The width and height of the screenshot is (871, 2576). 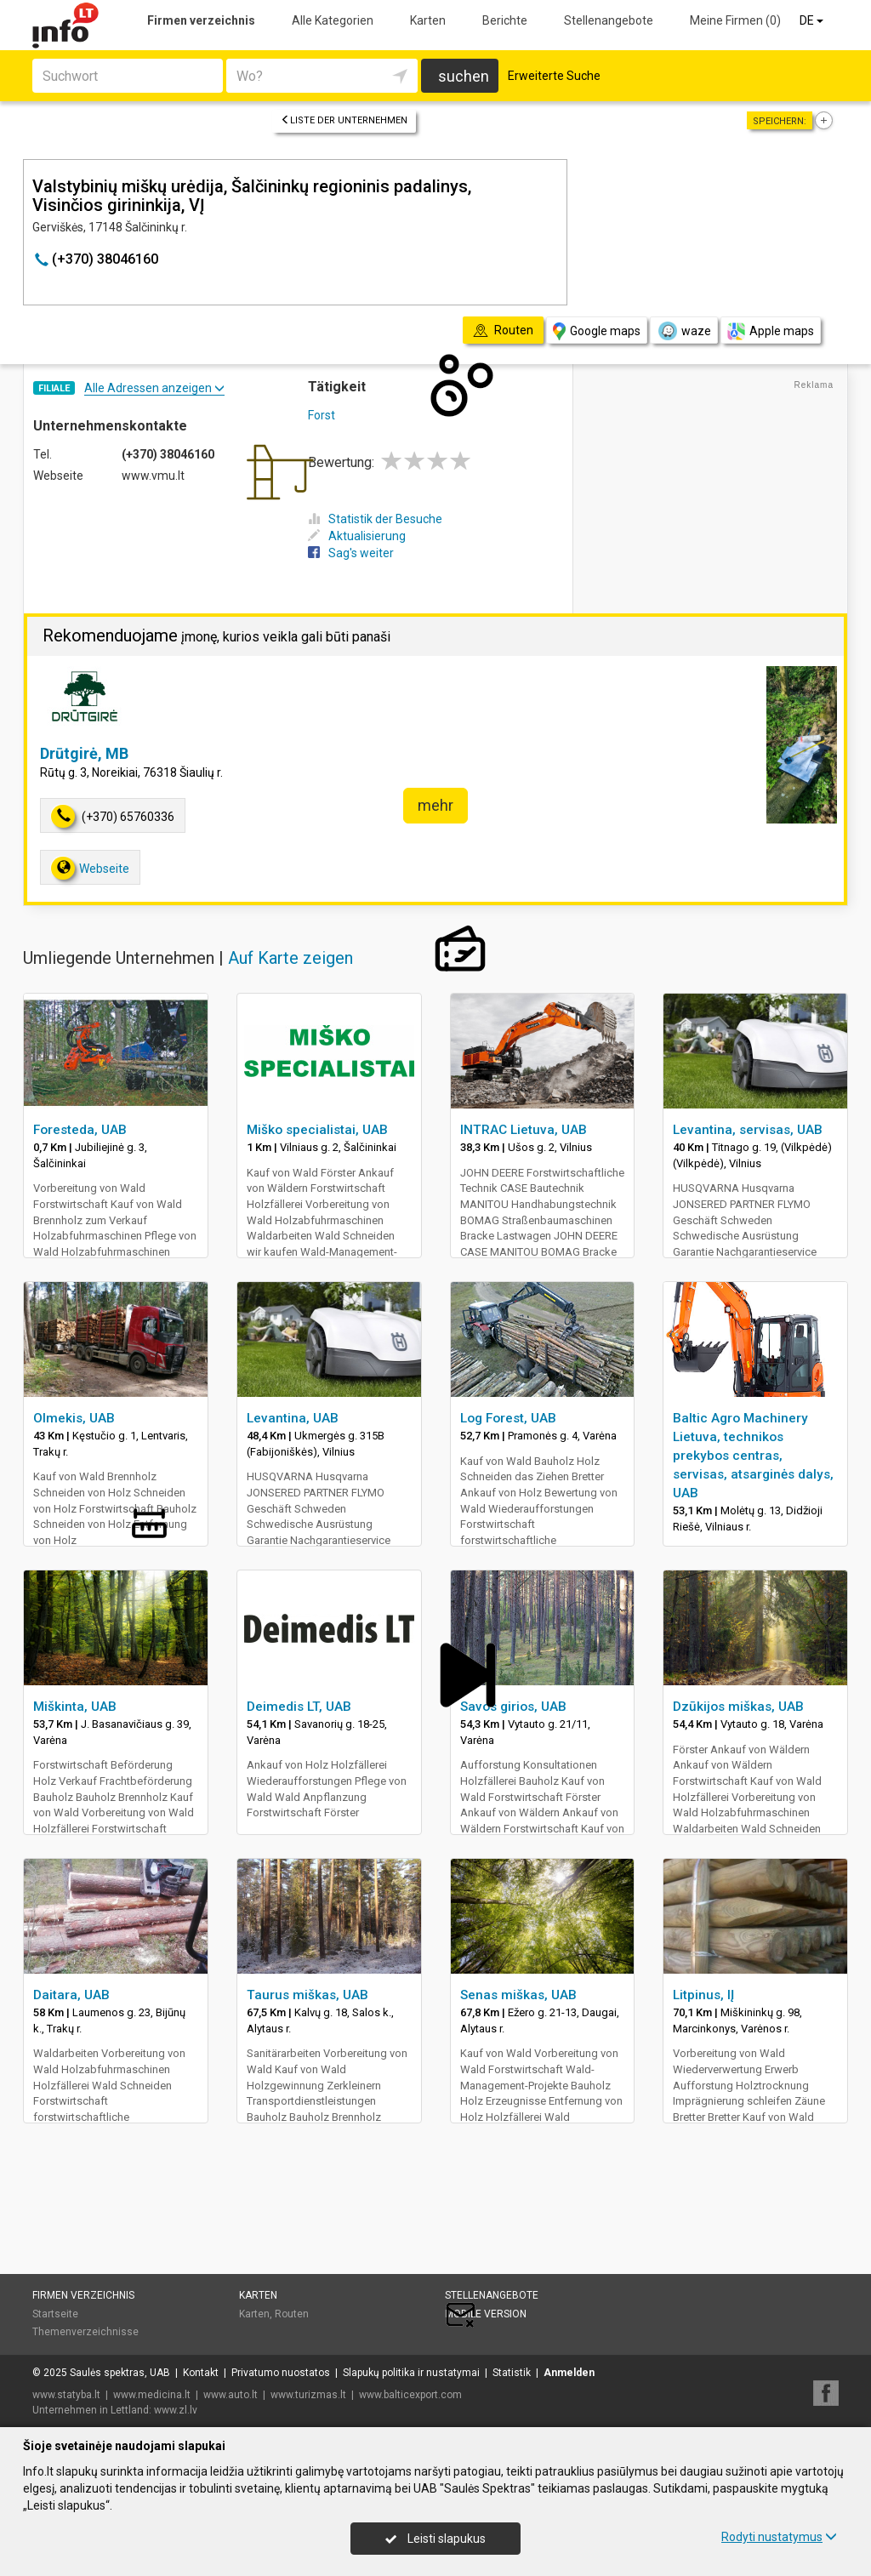 What do you see at coordinates (468, 1675) in the screenshot?
I see `skip to the next track` at bounding box center [468, 1675].